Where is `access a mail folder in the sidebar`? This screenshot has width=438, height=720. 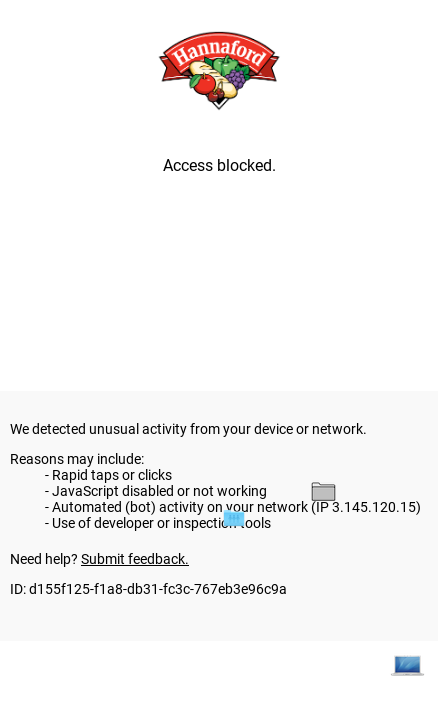 access a mail folder in the sidebar is located at coordinates (323, 491).